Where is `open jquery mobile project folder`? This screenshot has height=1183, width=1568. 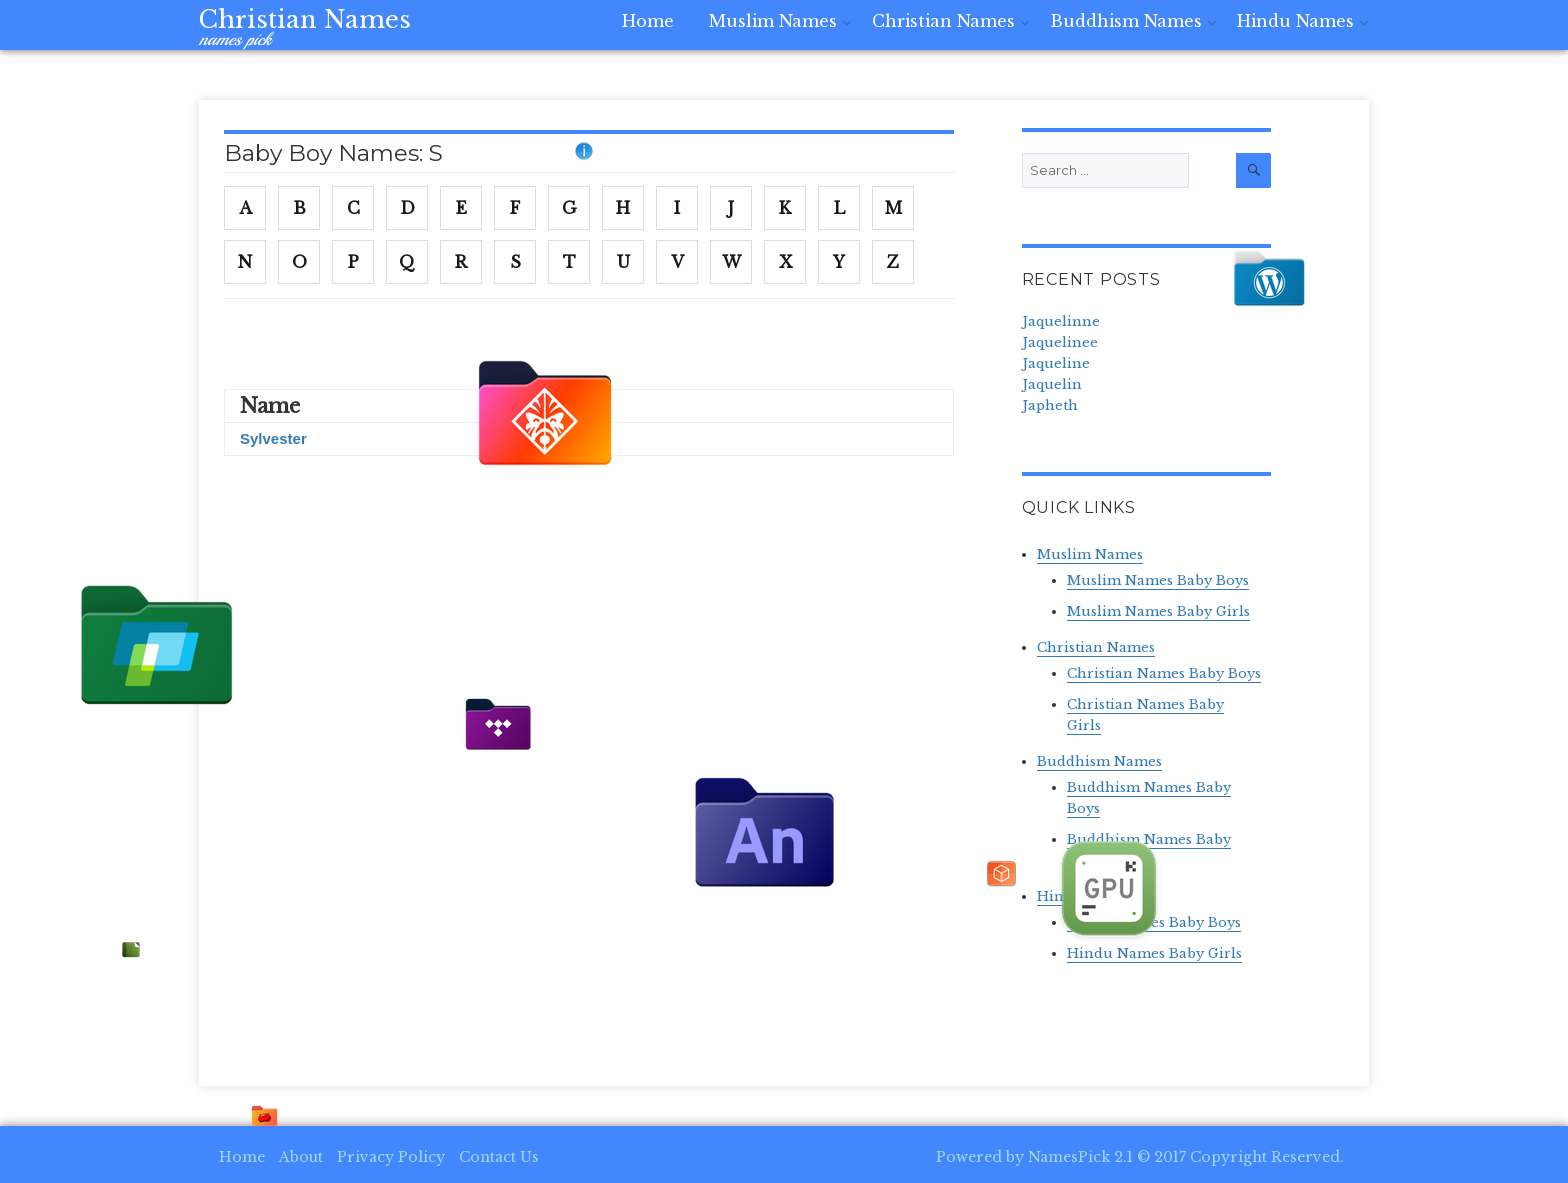 open jquery mobile project folder is located at coordinates (156, 649).